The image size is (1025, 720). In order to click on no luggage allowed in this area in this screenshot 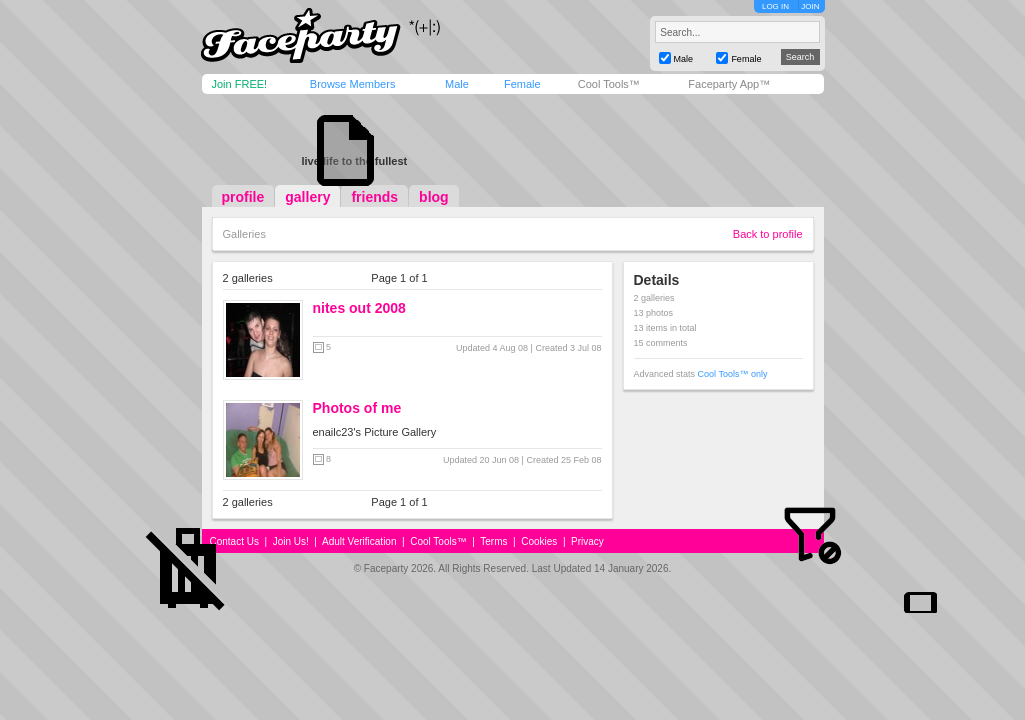, I will do `click(188, 568)`.